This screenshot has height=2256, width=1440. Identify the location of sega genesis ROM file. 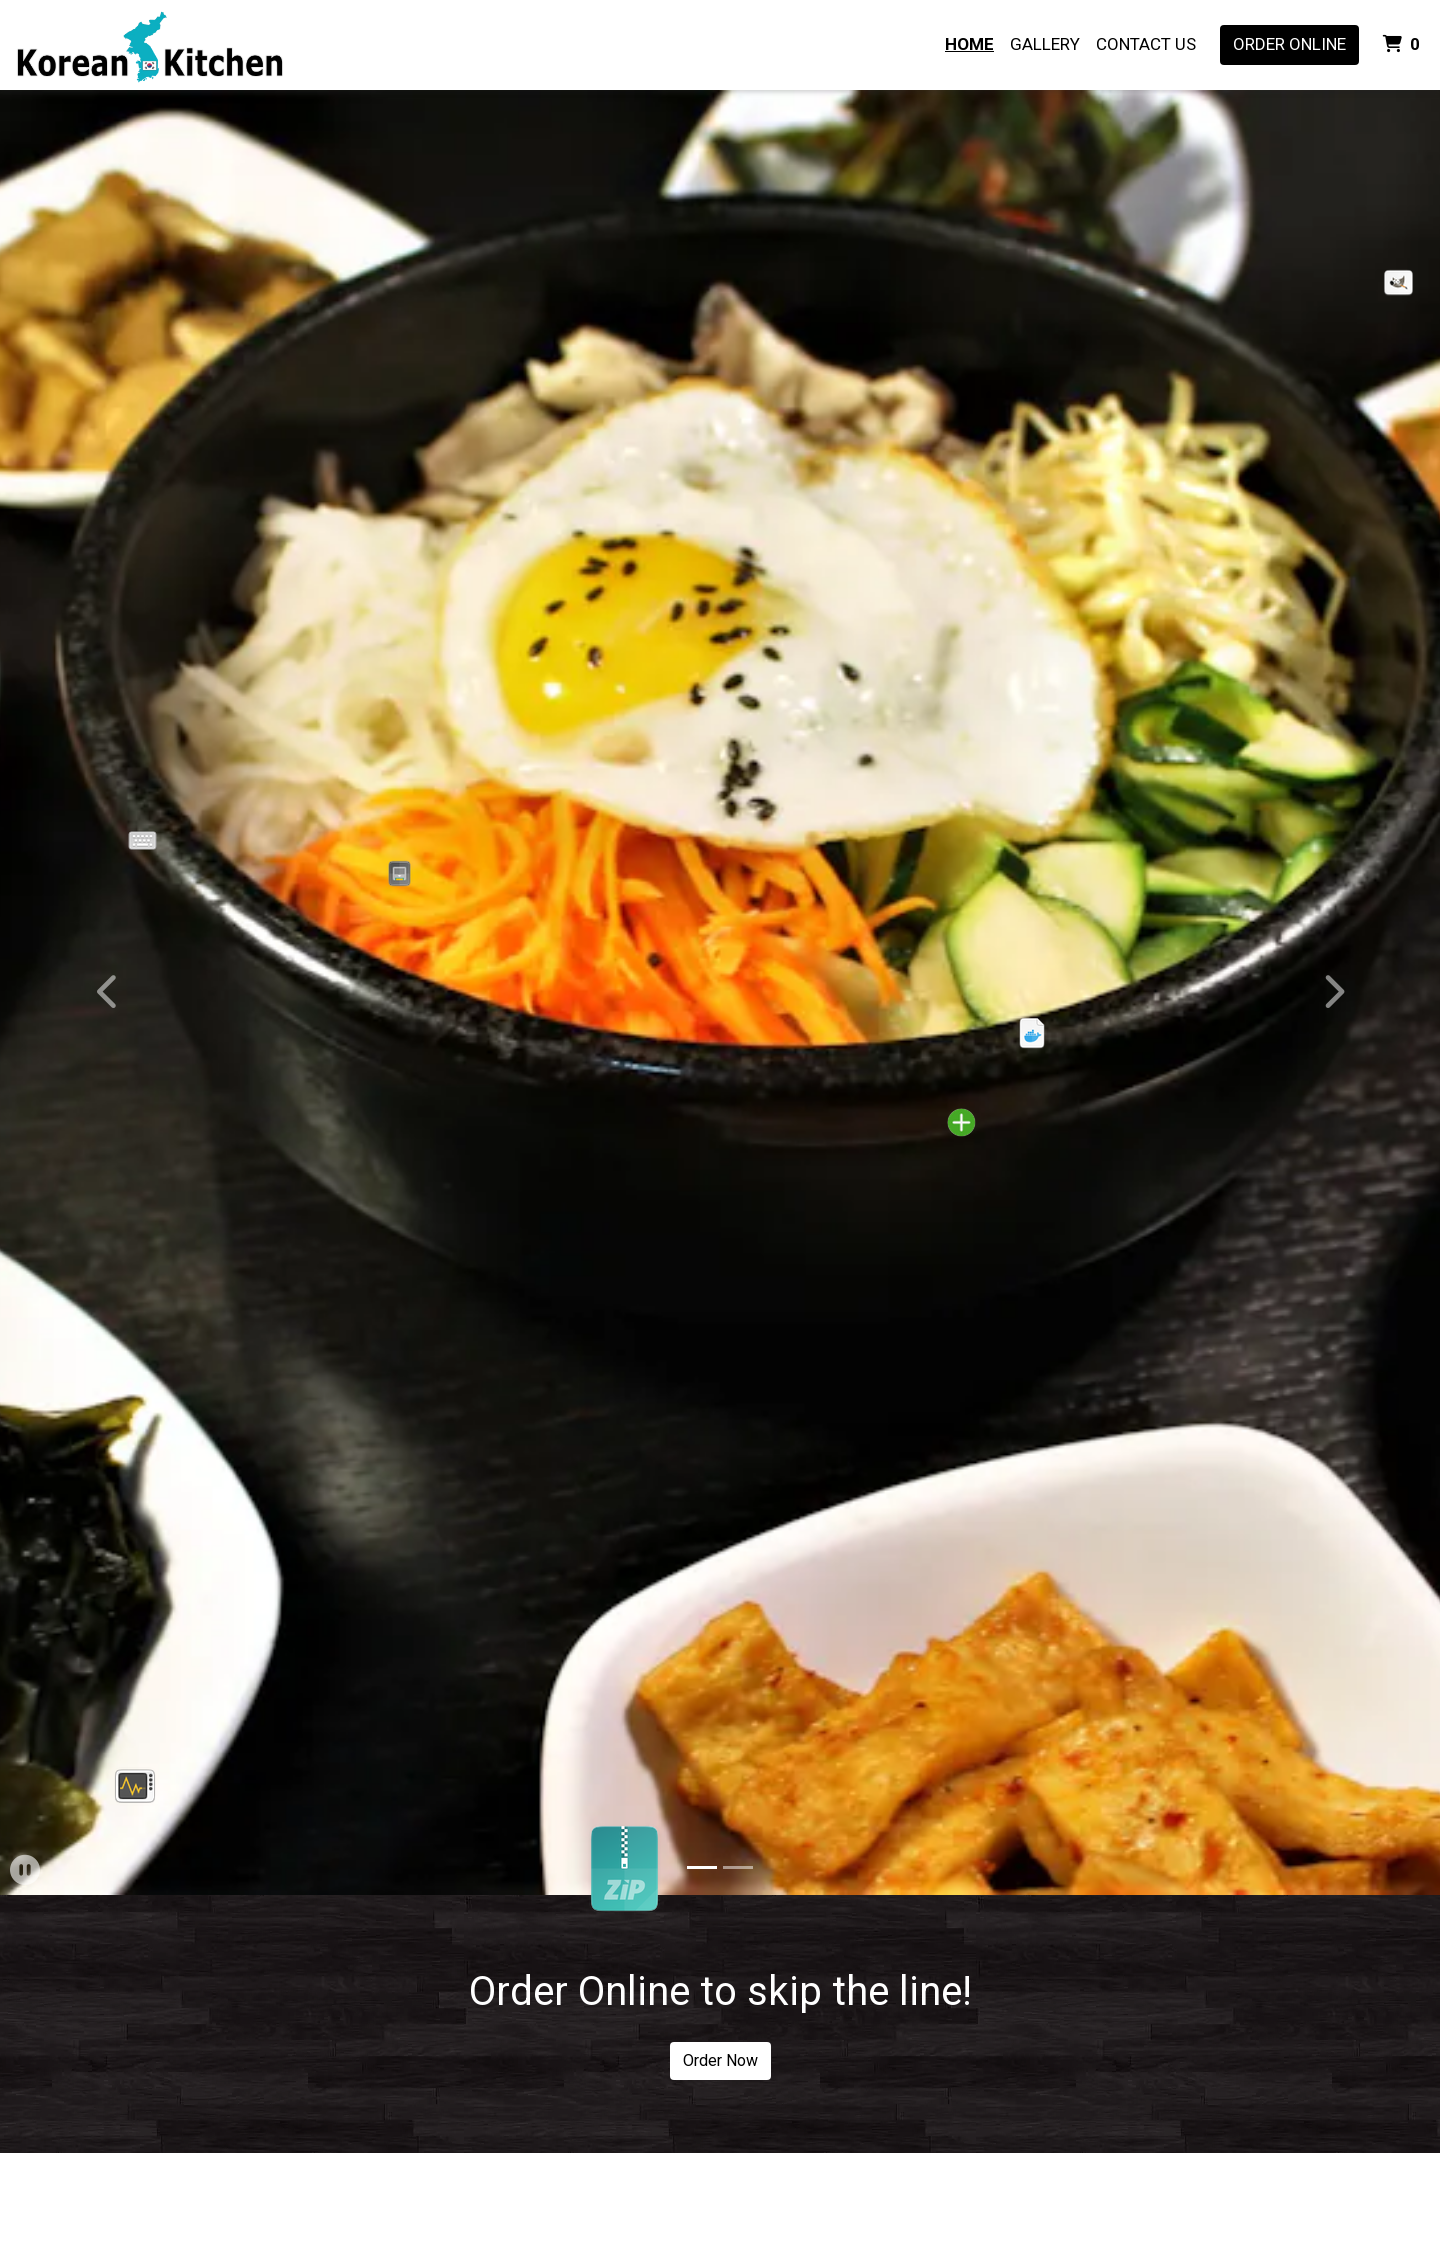
(399, 873).